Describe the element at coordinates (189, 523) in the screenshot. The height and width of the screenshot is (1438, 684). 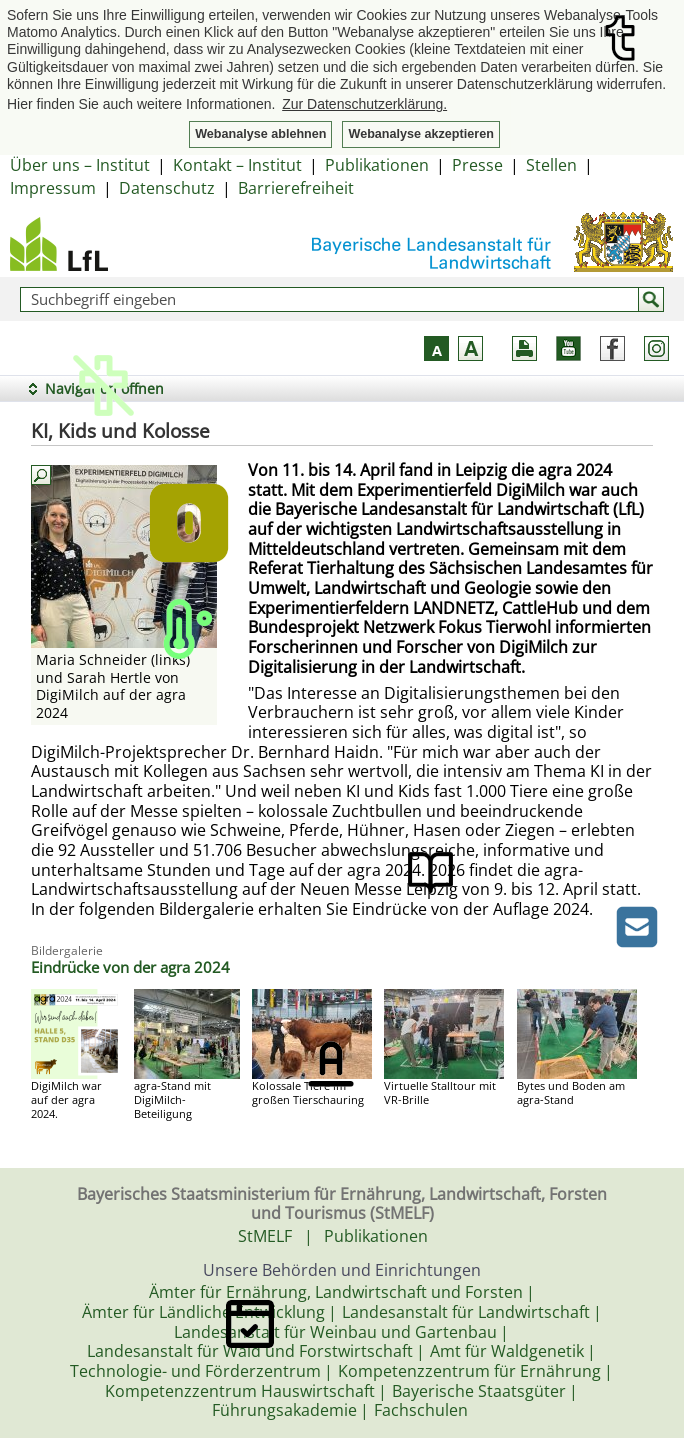
I see `indicates zero items or empty count` at that location.